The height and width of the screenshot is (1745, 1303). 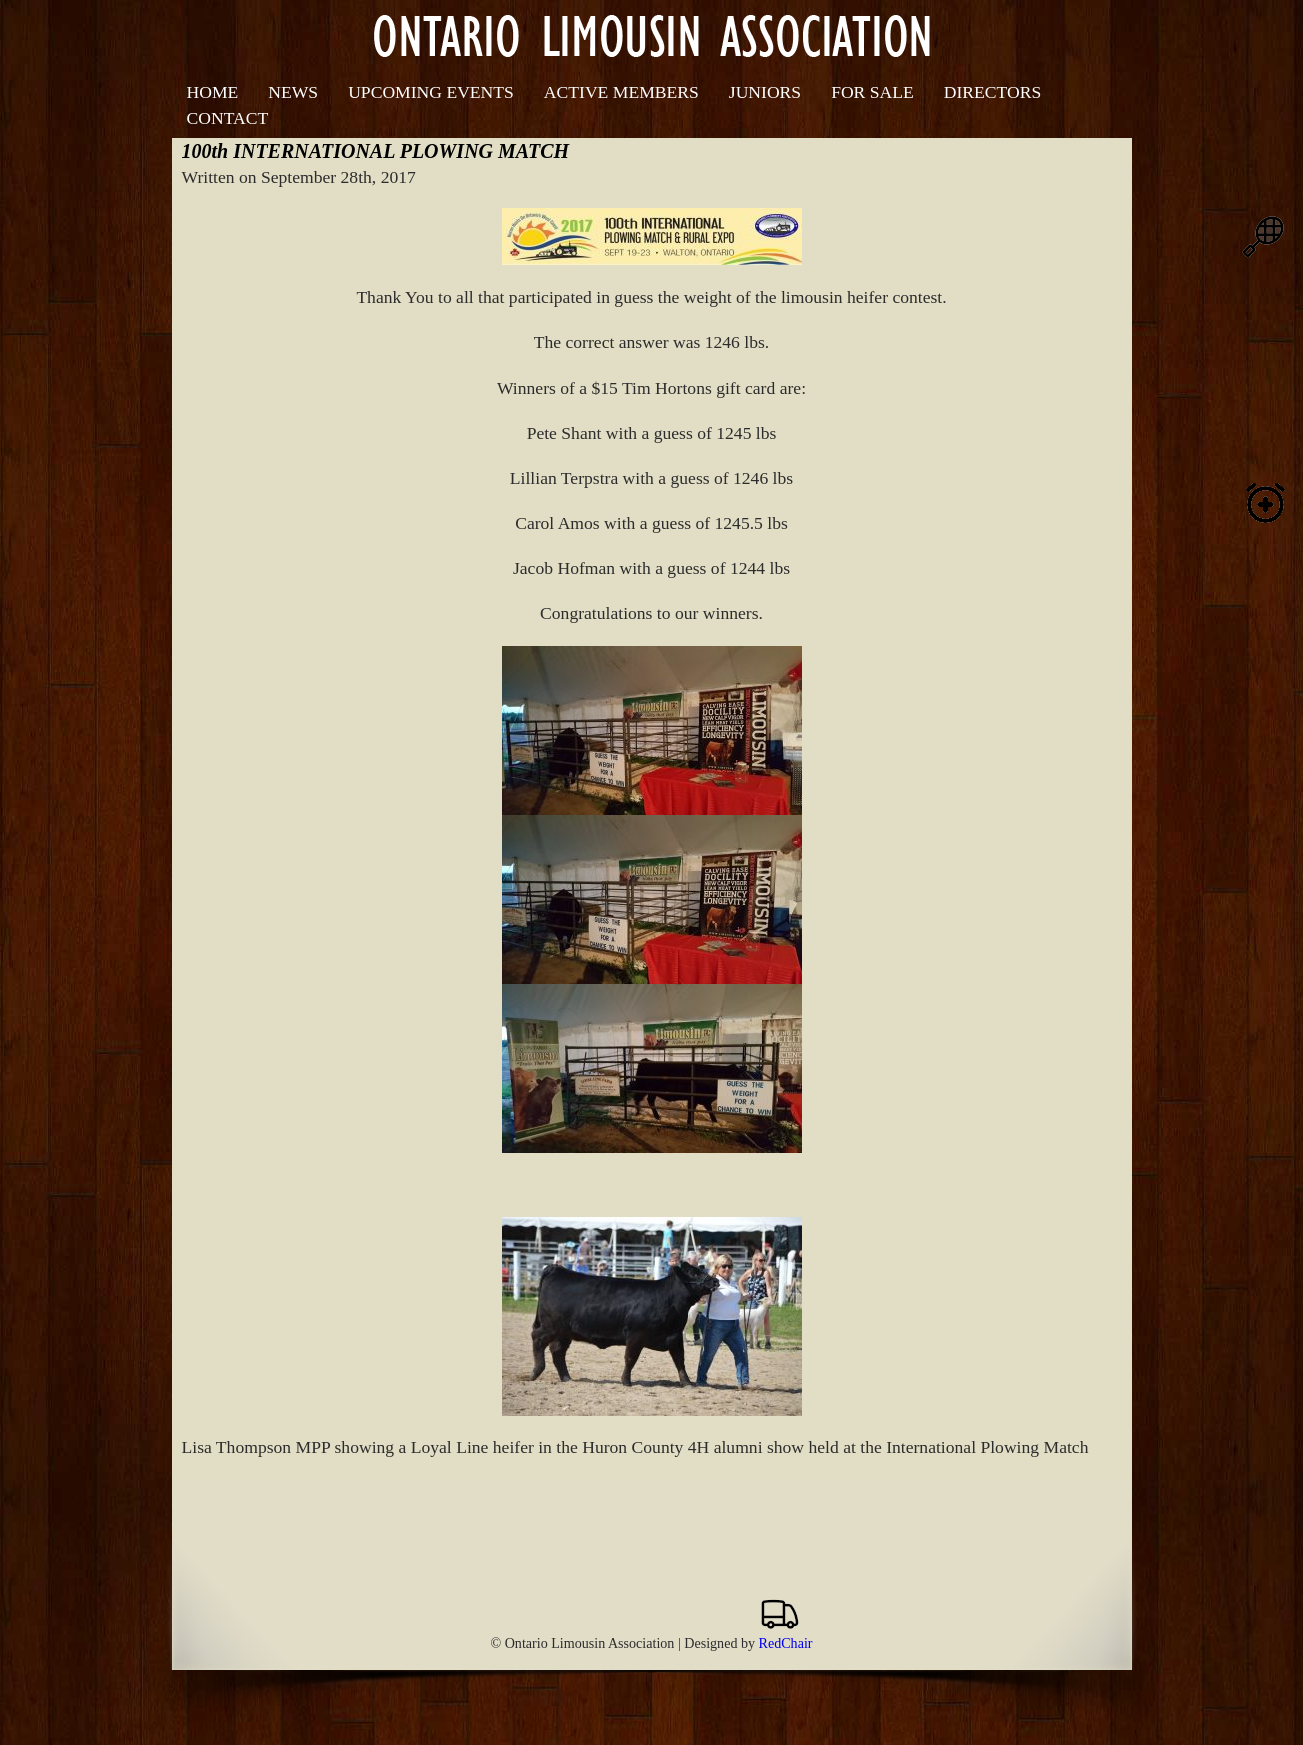 I want to click on access tennis or racquet sports features, so click(x=1262, y=237).